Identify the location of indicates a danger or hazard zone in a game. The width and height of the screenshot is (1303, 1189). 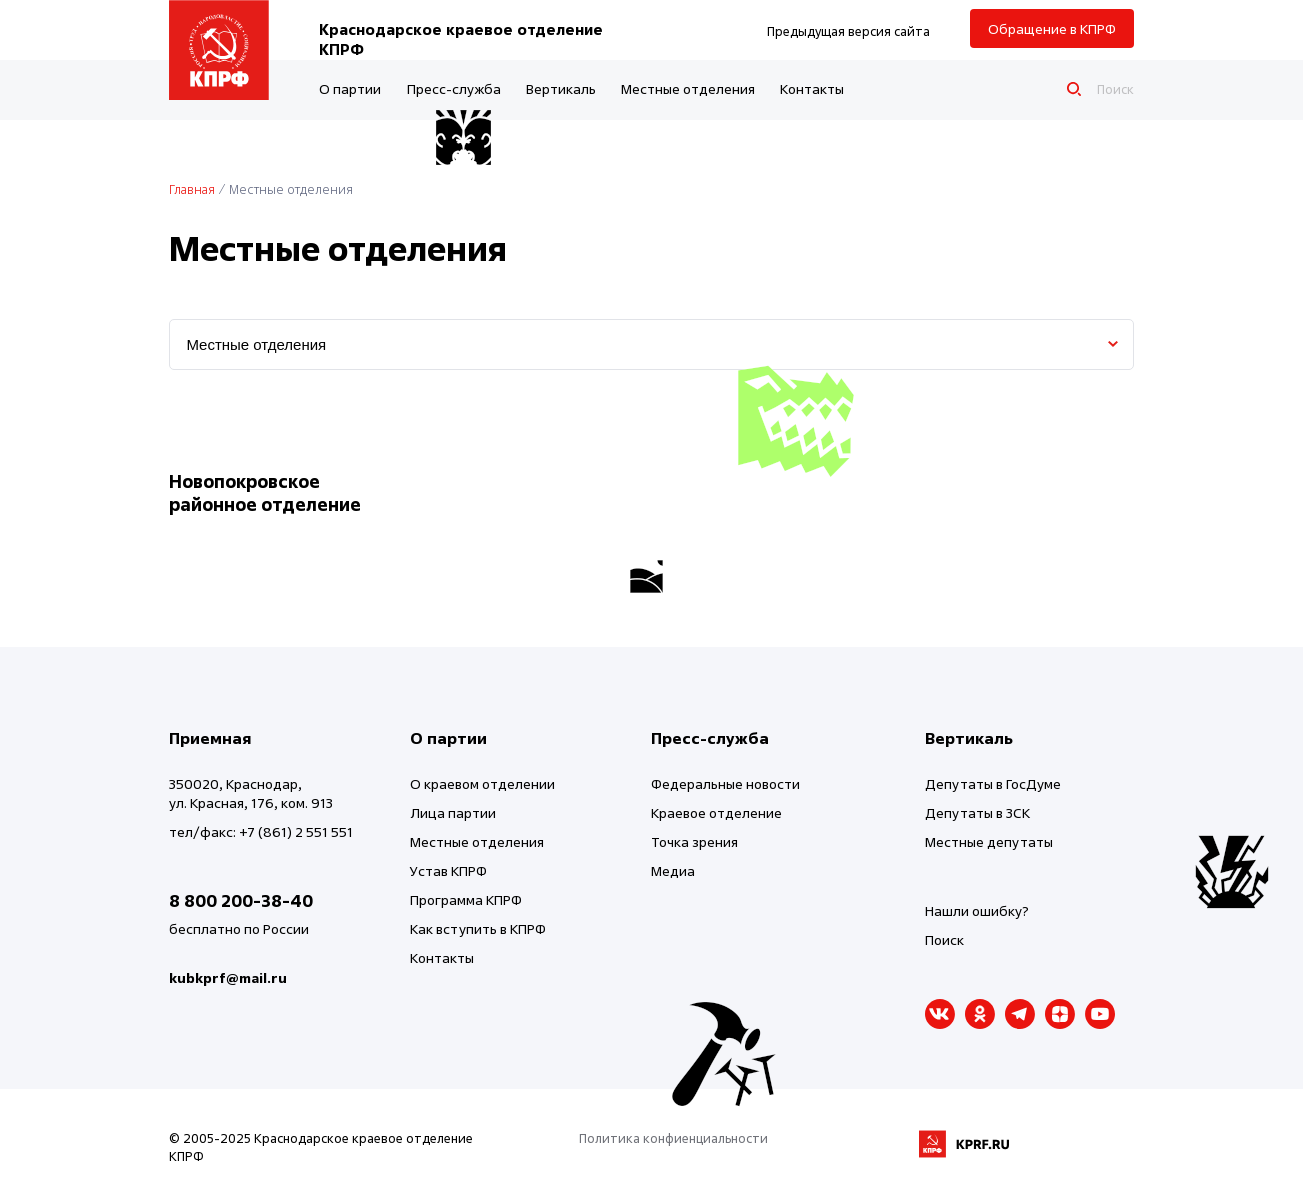
(795, 422).